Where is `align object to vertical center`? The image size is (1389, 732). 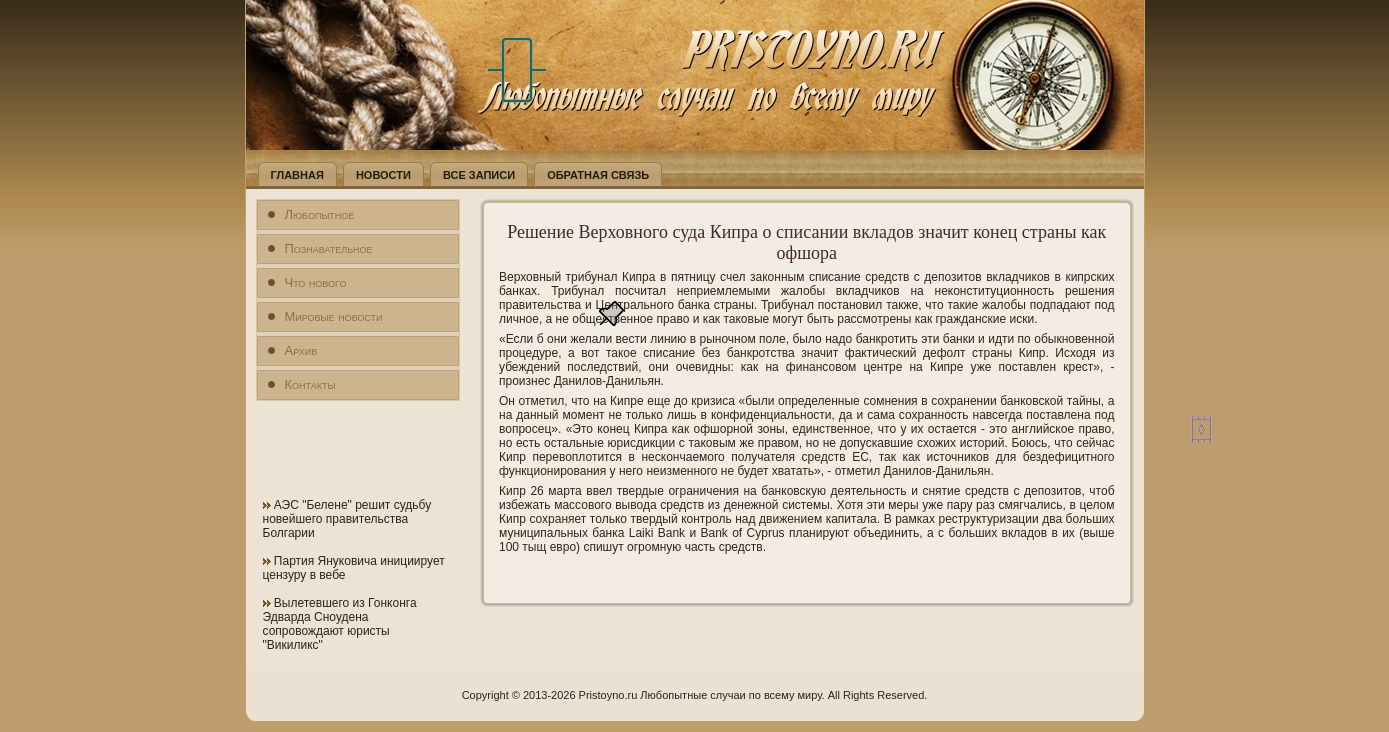
align object to vertical center is located at coordinates (517, 70).